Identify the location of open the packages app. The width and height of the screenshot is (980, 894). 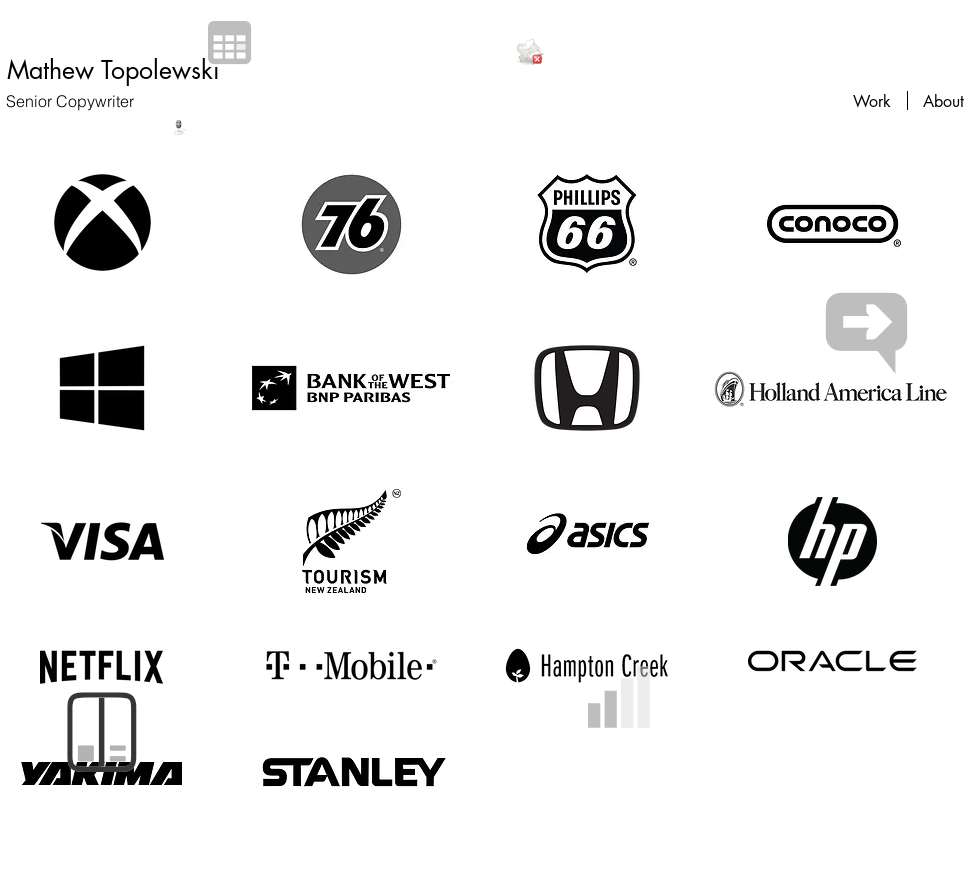
(104, 729).